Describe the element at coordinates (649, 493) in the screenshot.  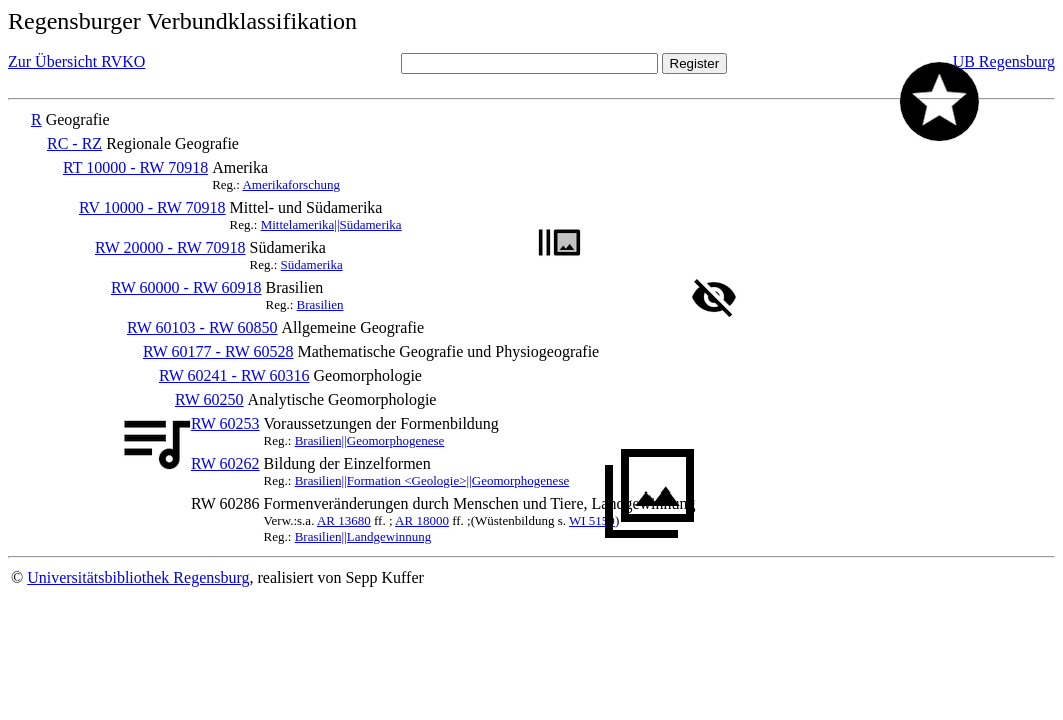
I see `view or apply image filters` at that location.